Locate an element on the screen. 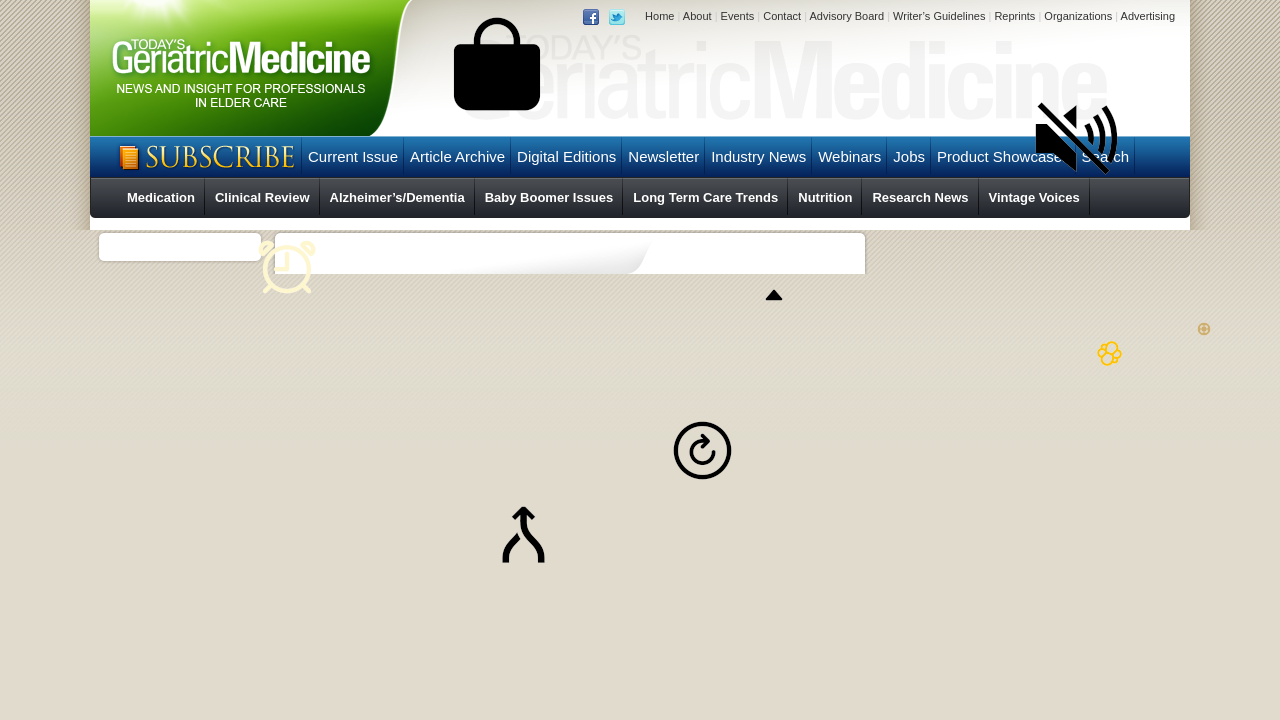 Image resolution: width=1280 pixels, height=720 pixels. elastic (elasticsearch) brand logo is located at coordinates (1109, 353).